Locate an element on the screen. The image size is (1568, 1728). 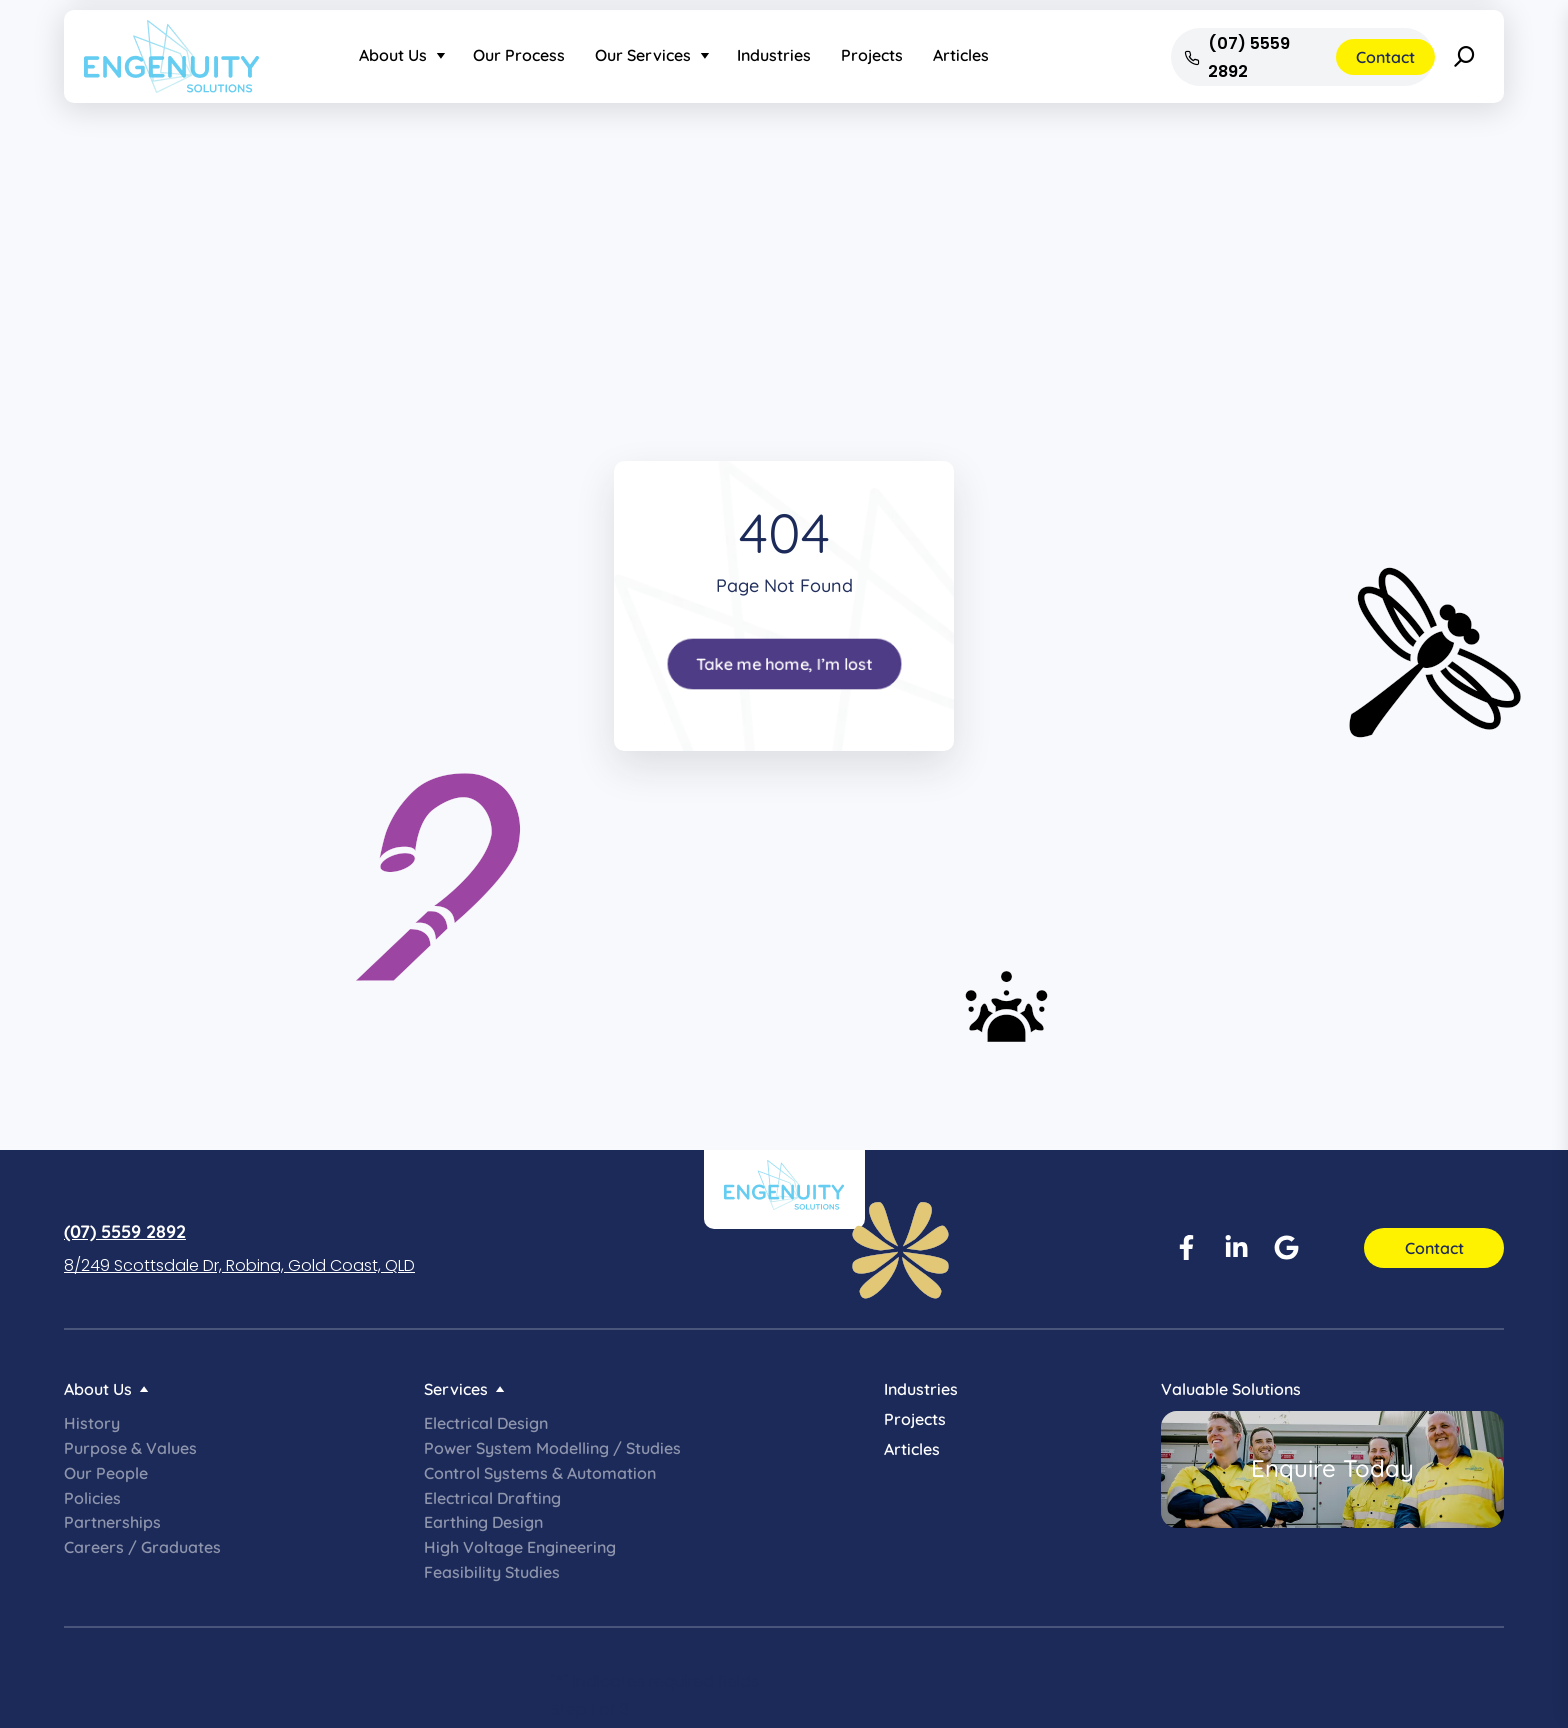
equip fairy wings accessory is located at coordinates (900, 1249).